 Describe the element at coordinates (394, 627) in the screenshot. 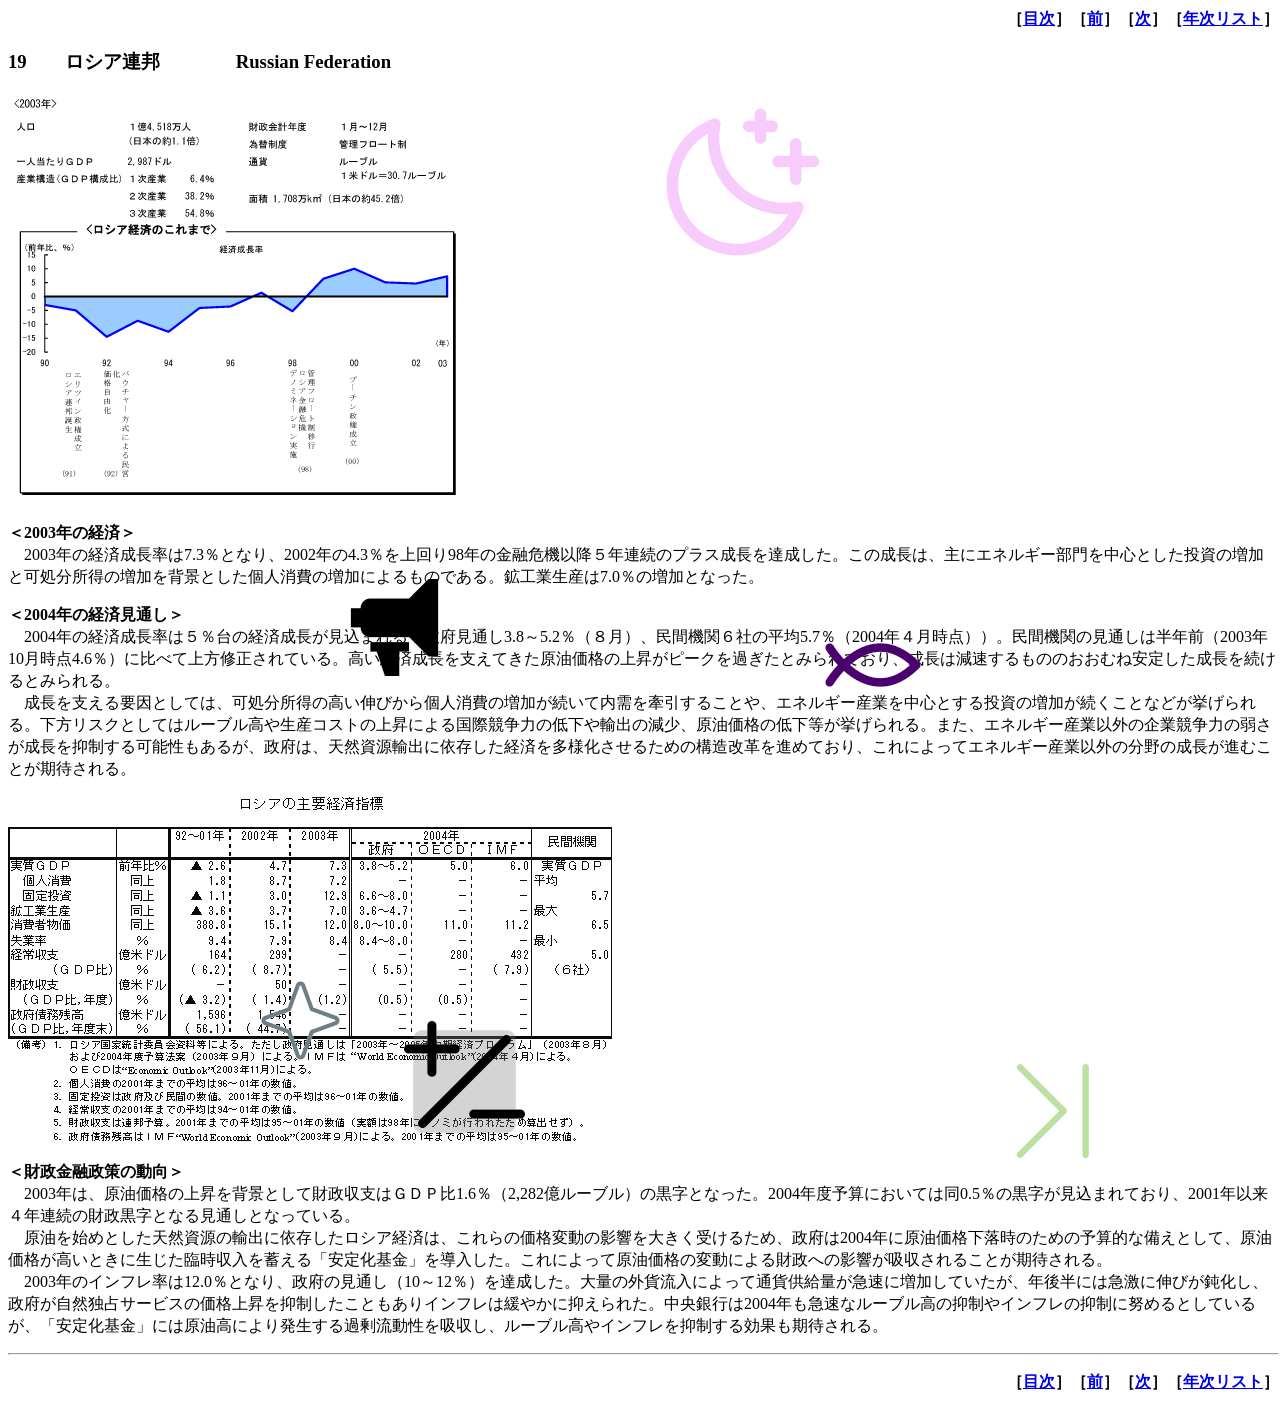

I see `make an announcement or broadcast` at that location.